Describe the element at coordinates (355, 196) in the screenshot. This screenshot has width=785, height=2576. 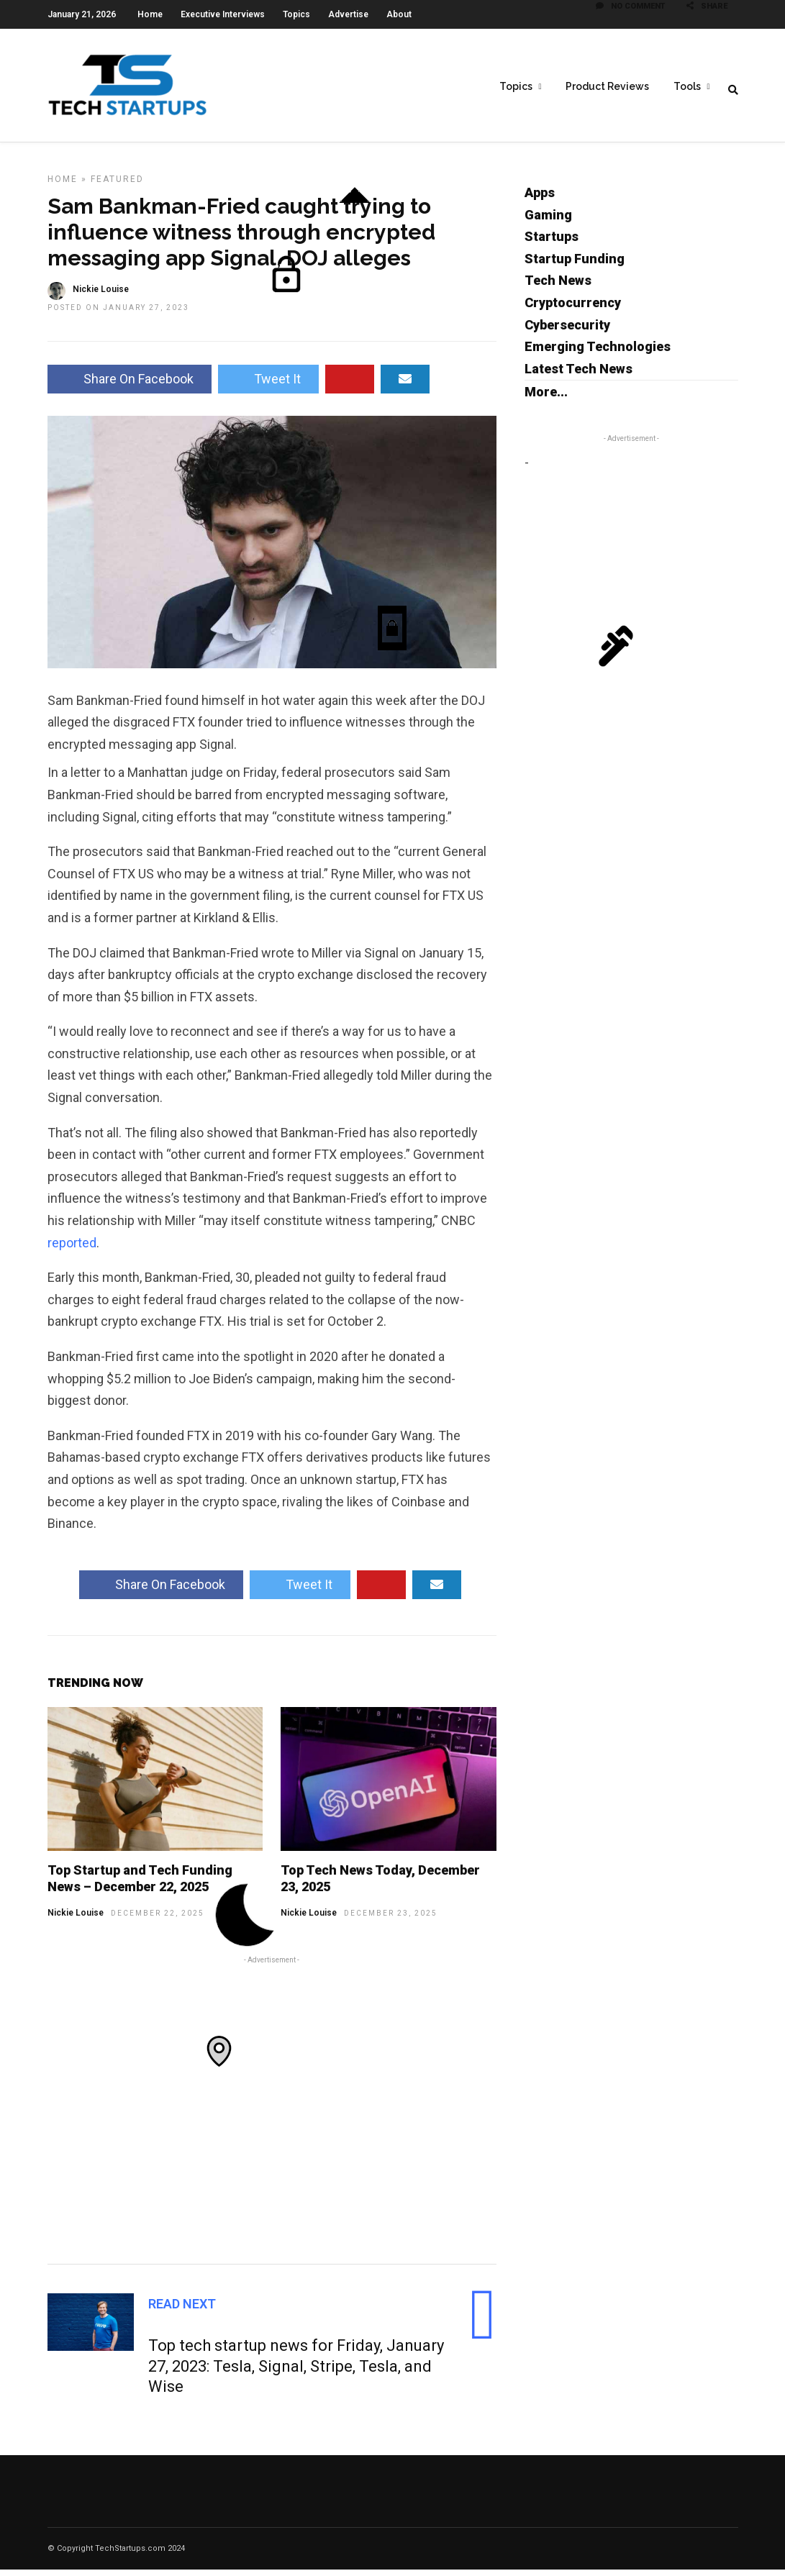
I see `expand or collapse a dropdown menu upward` at that location.